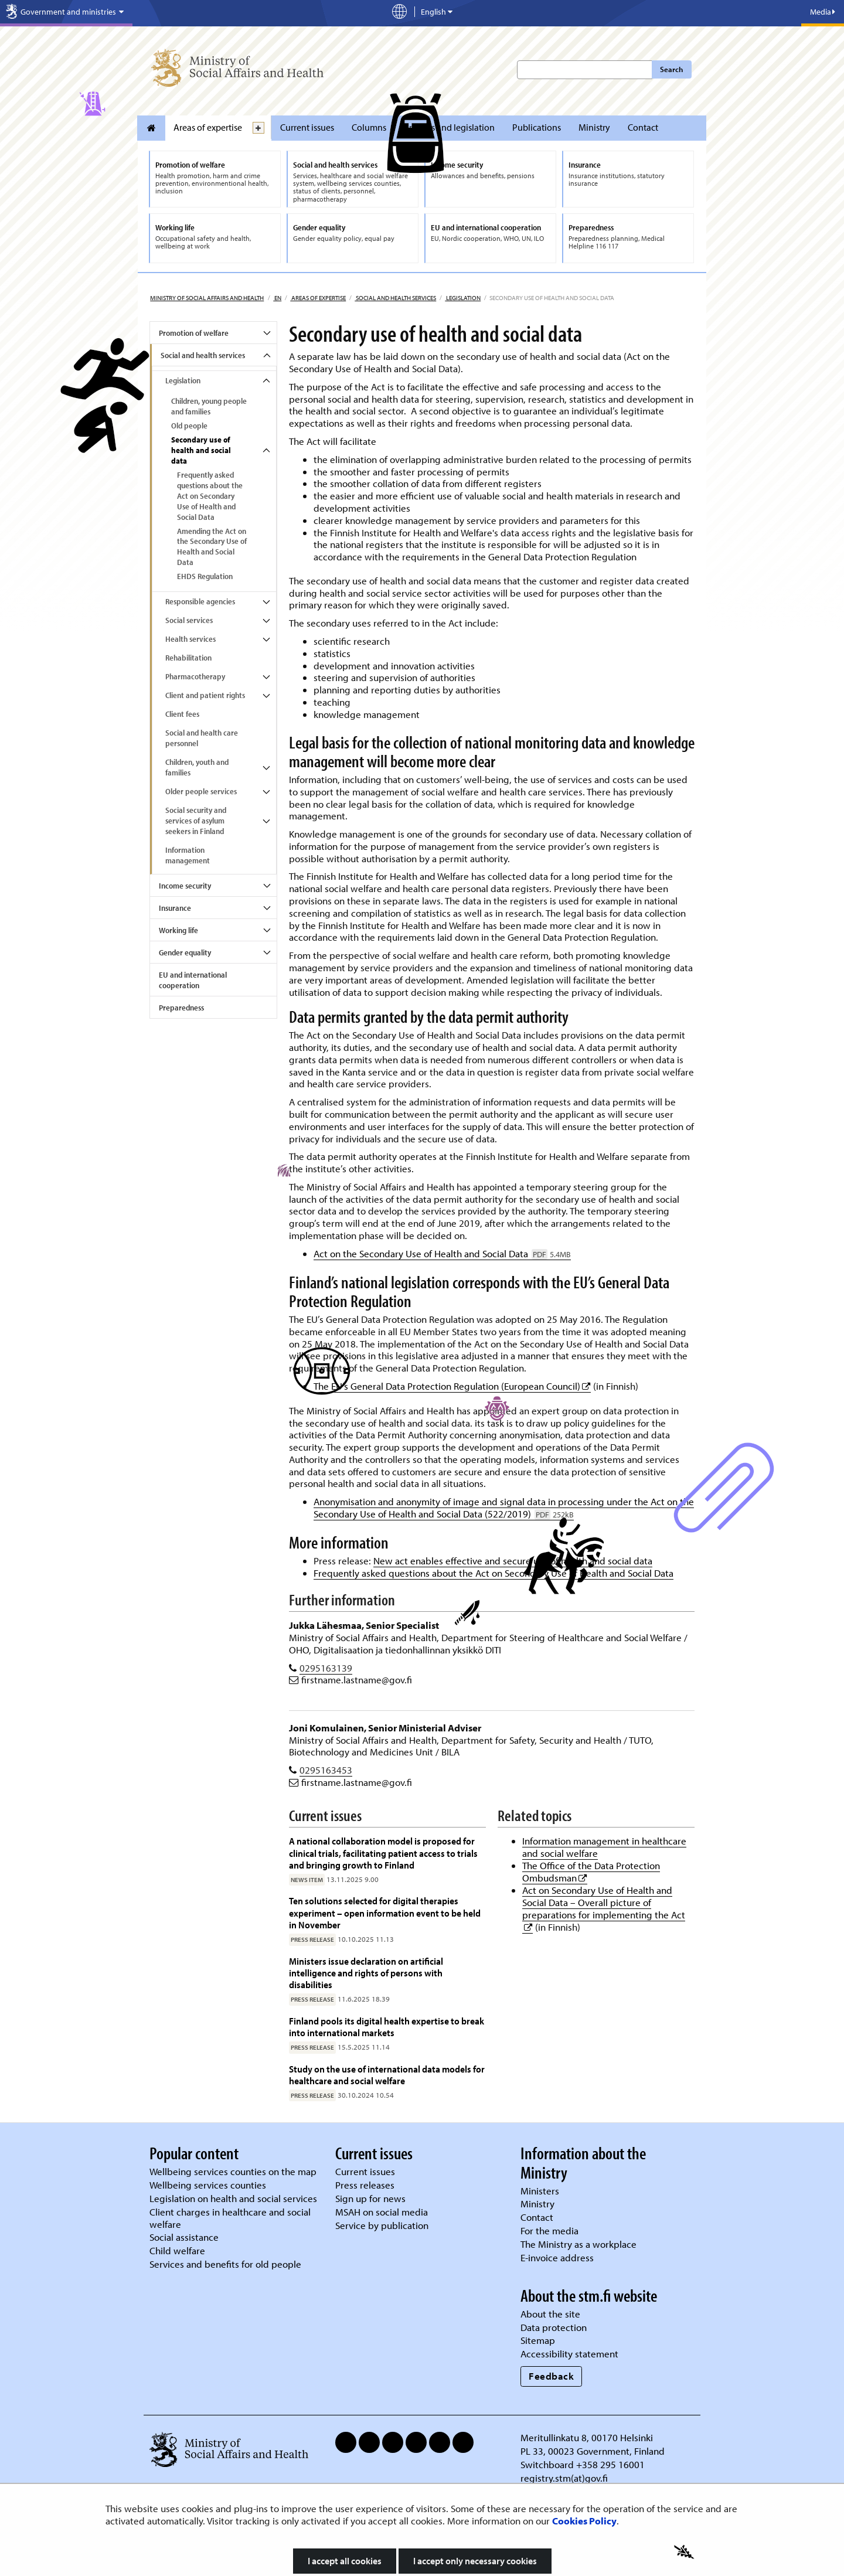 The image size is (844, 2576). Describe the element at coordinates (497, 1408) in the screenshot. I see `select clown or jester character` at that location.